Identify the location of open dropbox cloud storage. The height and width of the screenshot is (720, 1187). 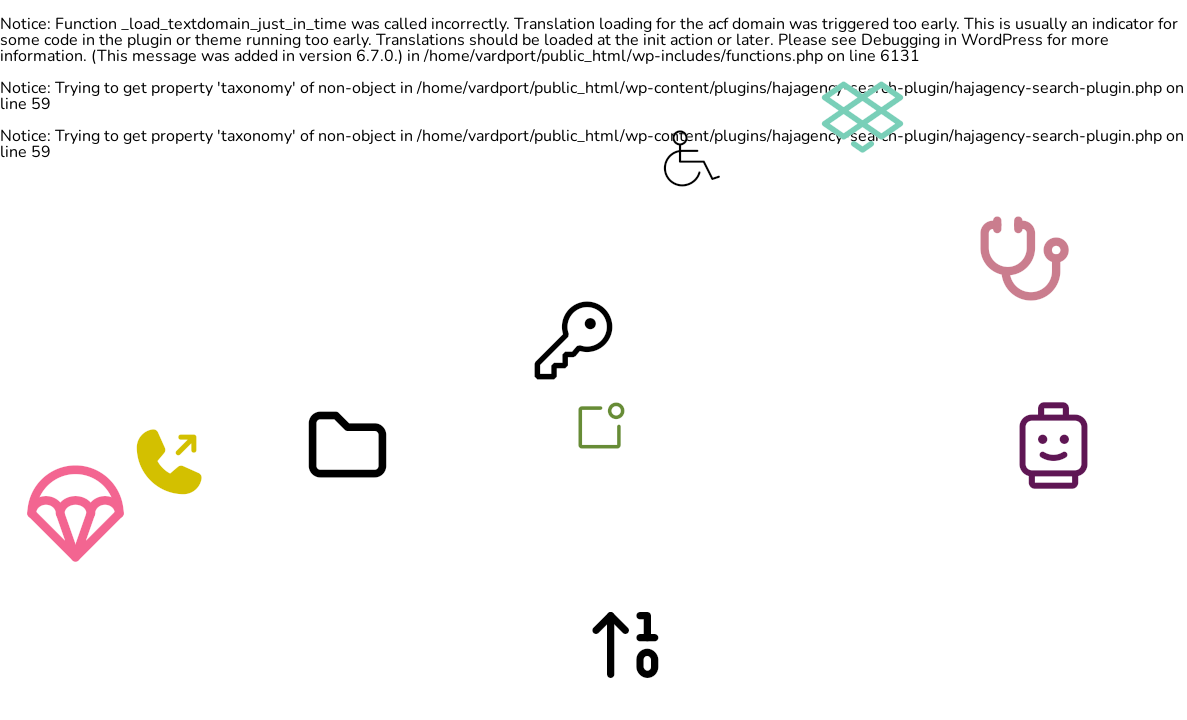
(862, 113).